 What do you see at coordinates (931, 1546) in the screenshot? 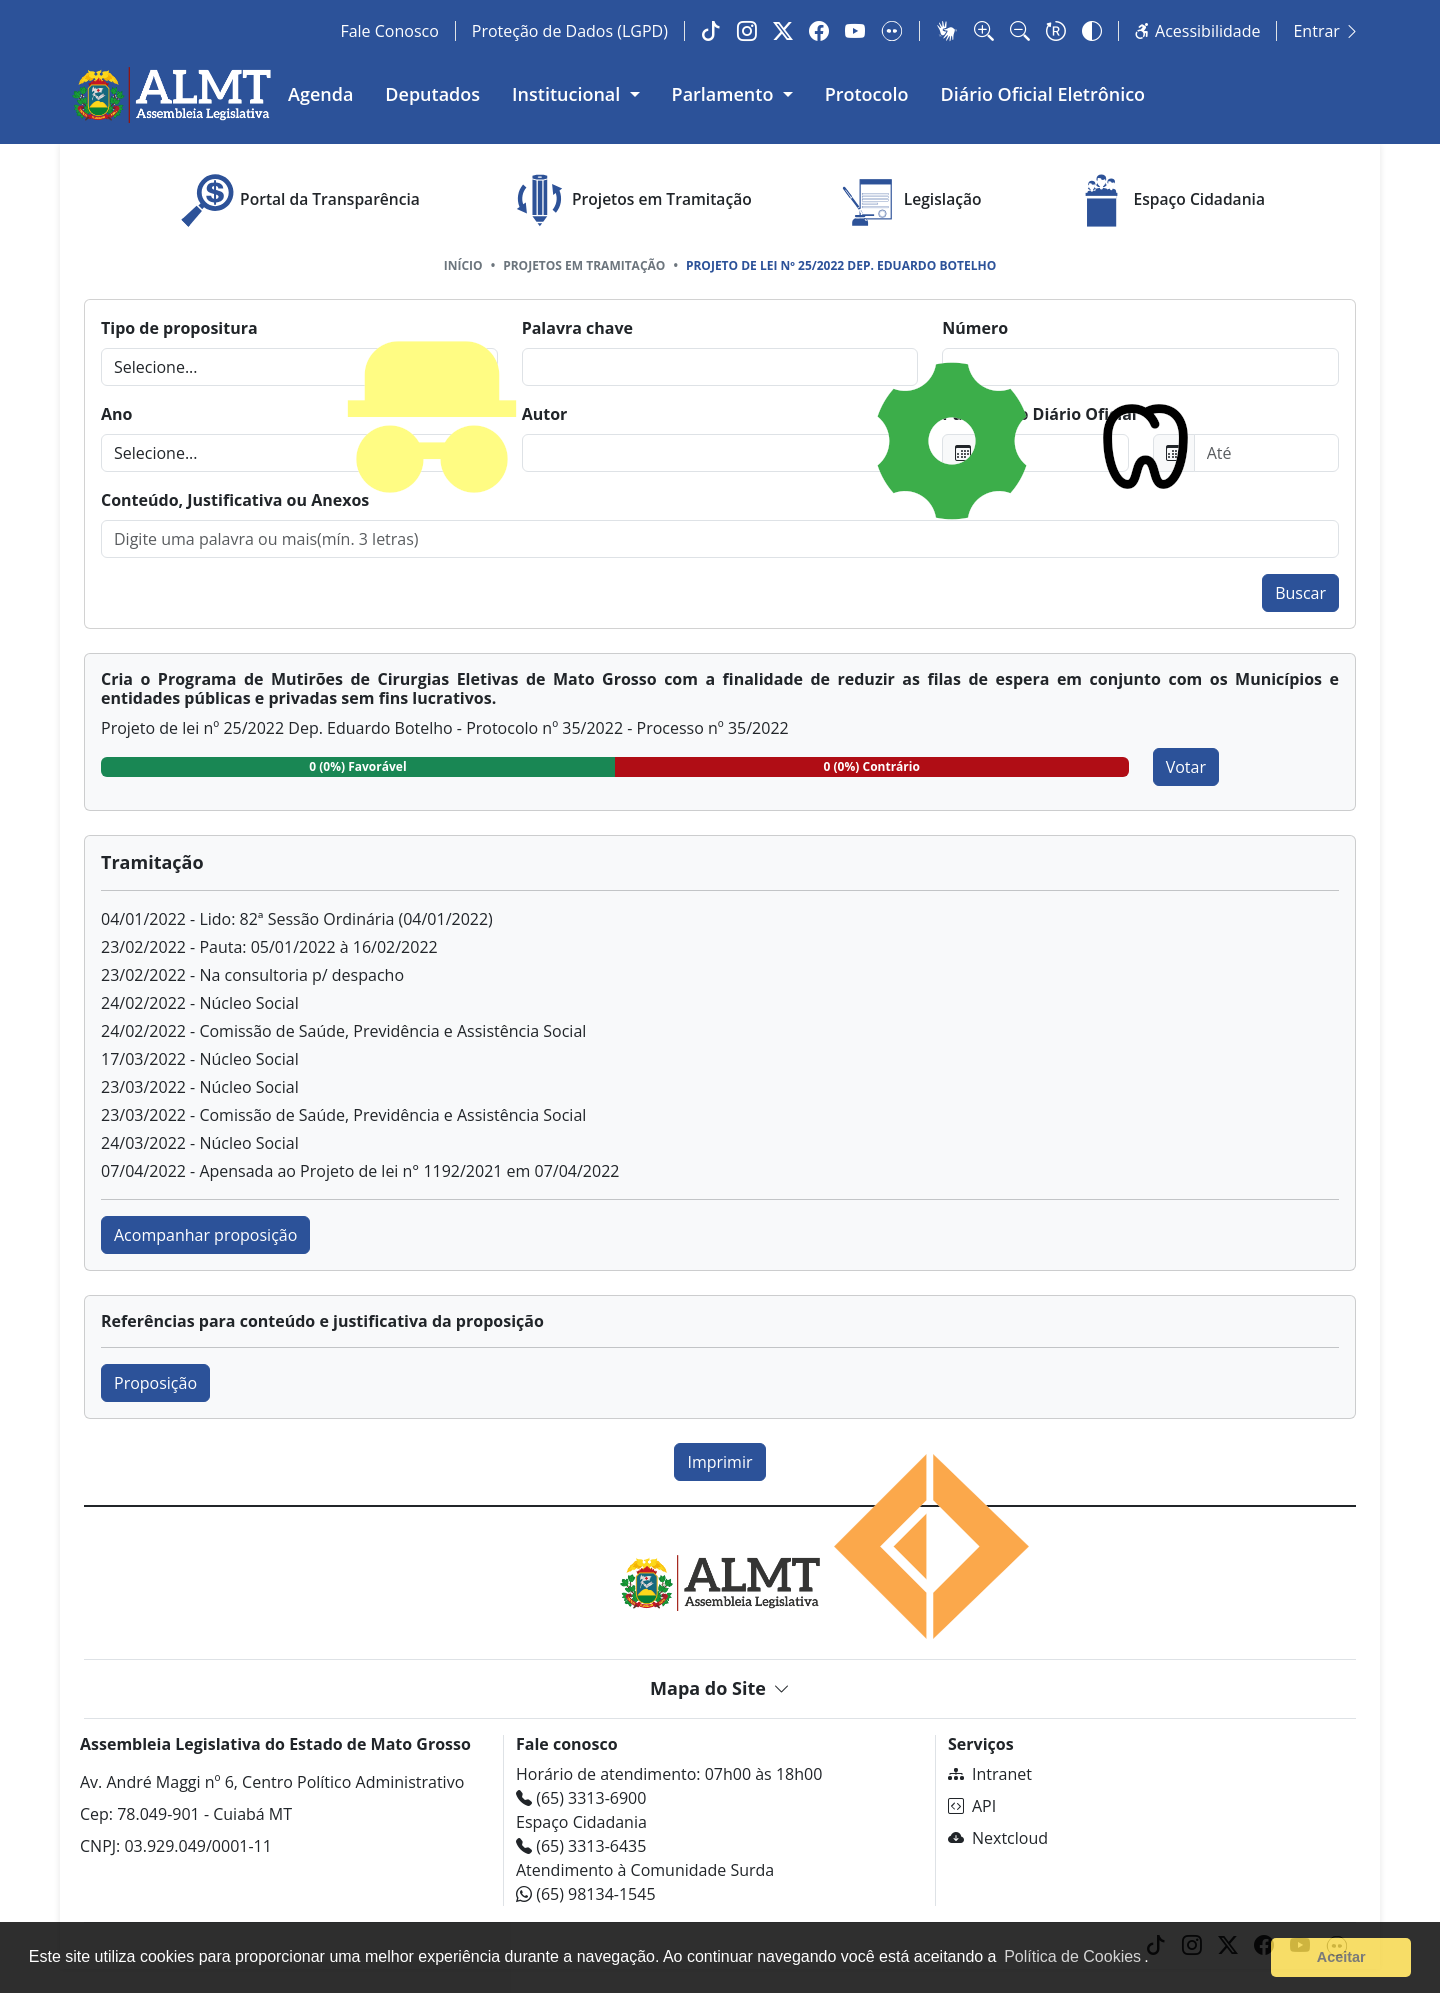
I see `indicates code written in F# programming language` at bounding box center [931, 1546].